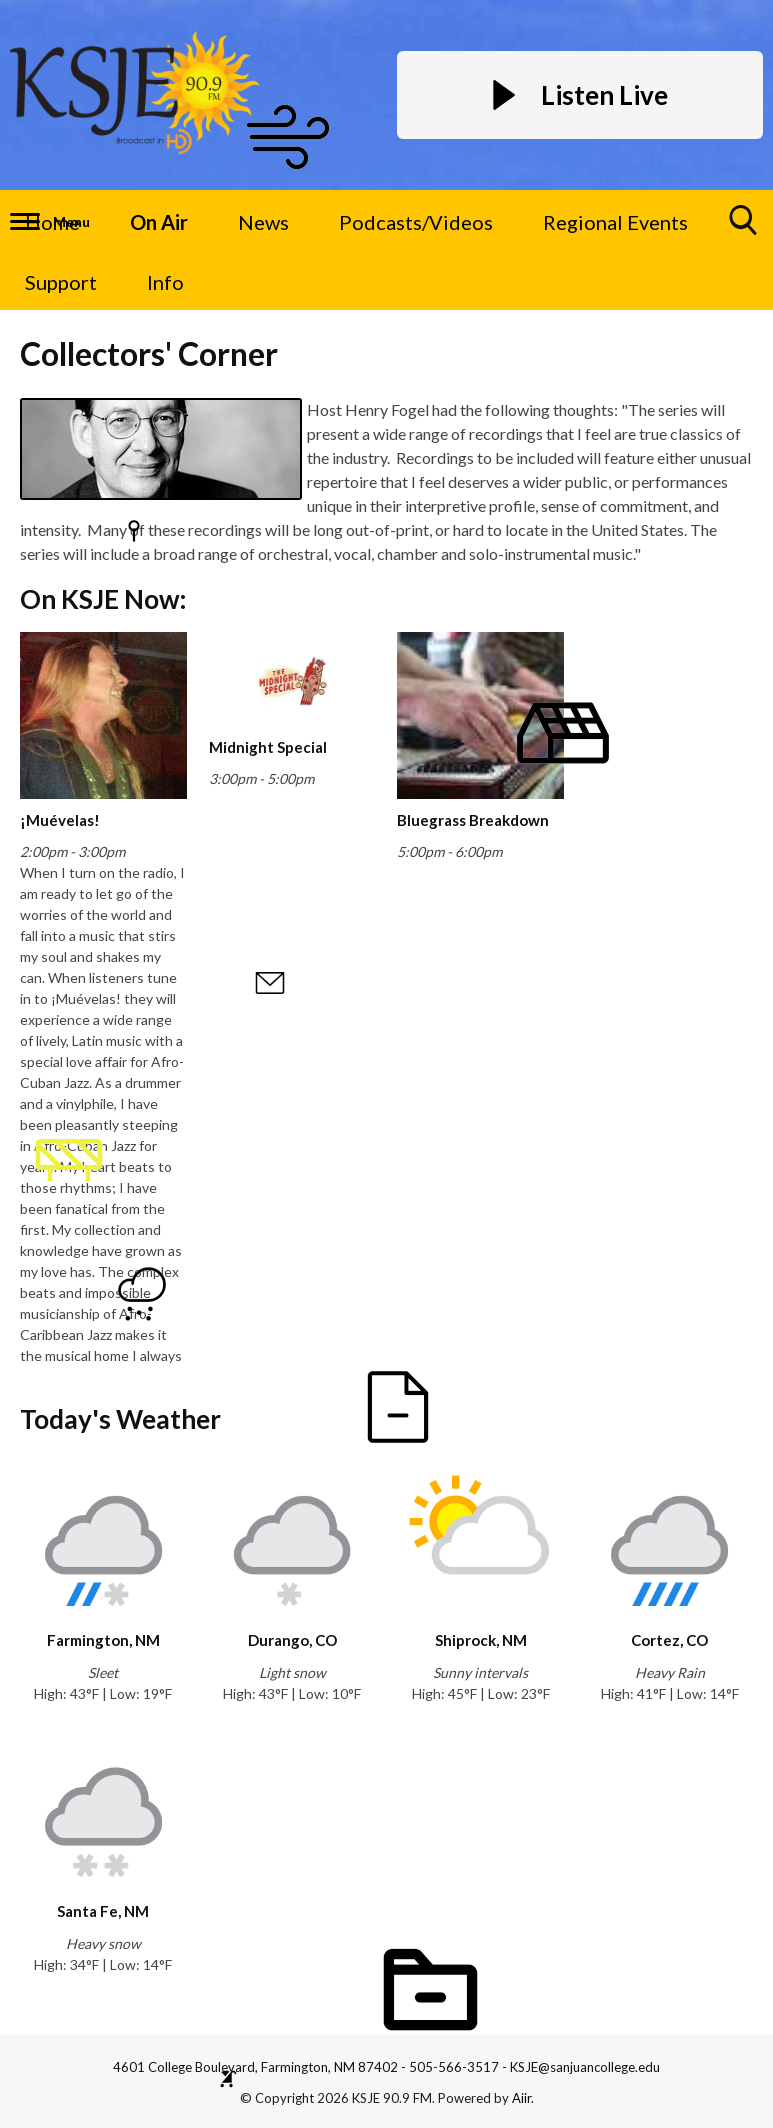 This screenshot has width=773, height=2128. I want to click on indicates stroller-friendly or family amenities available, so click(227, 2078).